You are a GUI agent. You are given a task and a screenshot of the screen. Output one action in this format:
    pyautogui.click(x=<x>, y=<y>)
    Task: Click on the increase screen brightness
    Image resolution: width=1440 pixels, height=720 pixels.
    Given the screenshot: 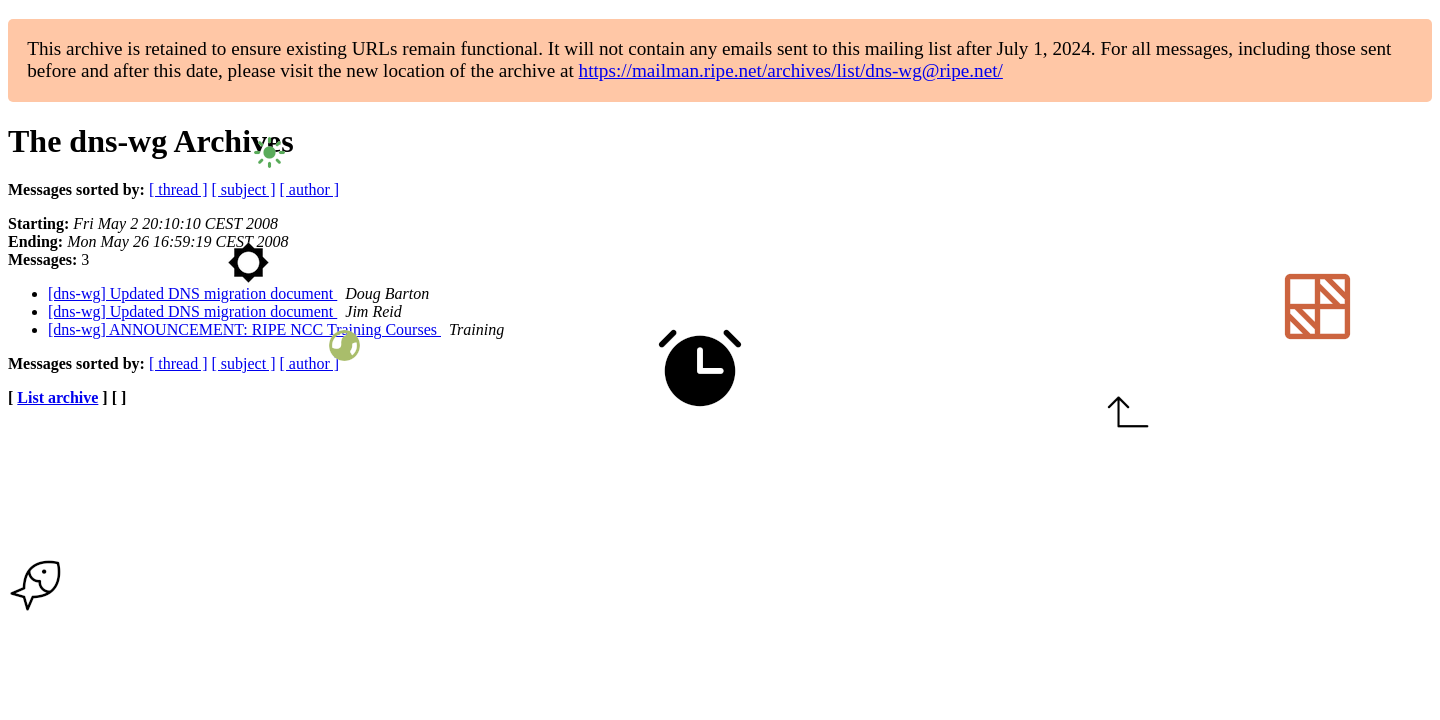 What is the action you would take?
    pyautogui.click(x=269, y=152)
    